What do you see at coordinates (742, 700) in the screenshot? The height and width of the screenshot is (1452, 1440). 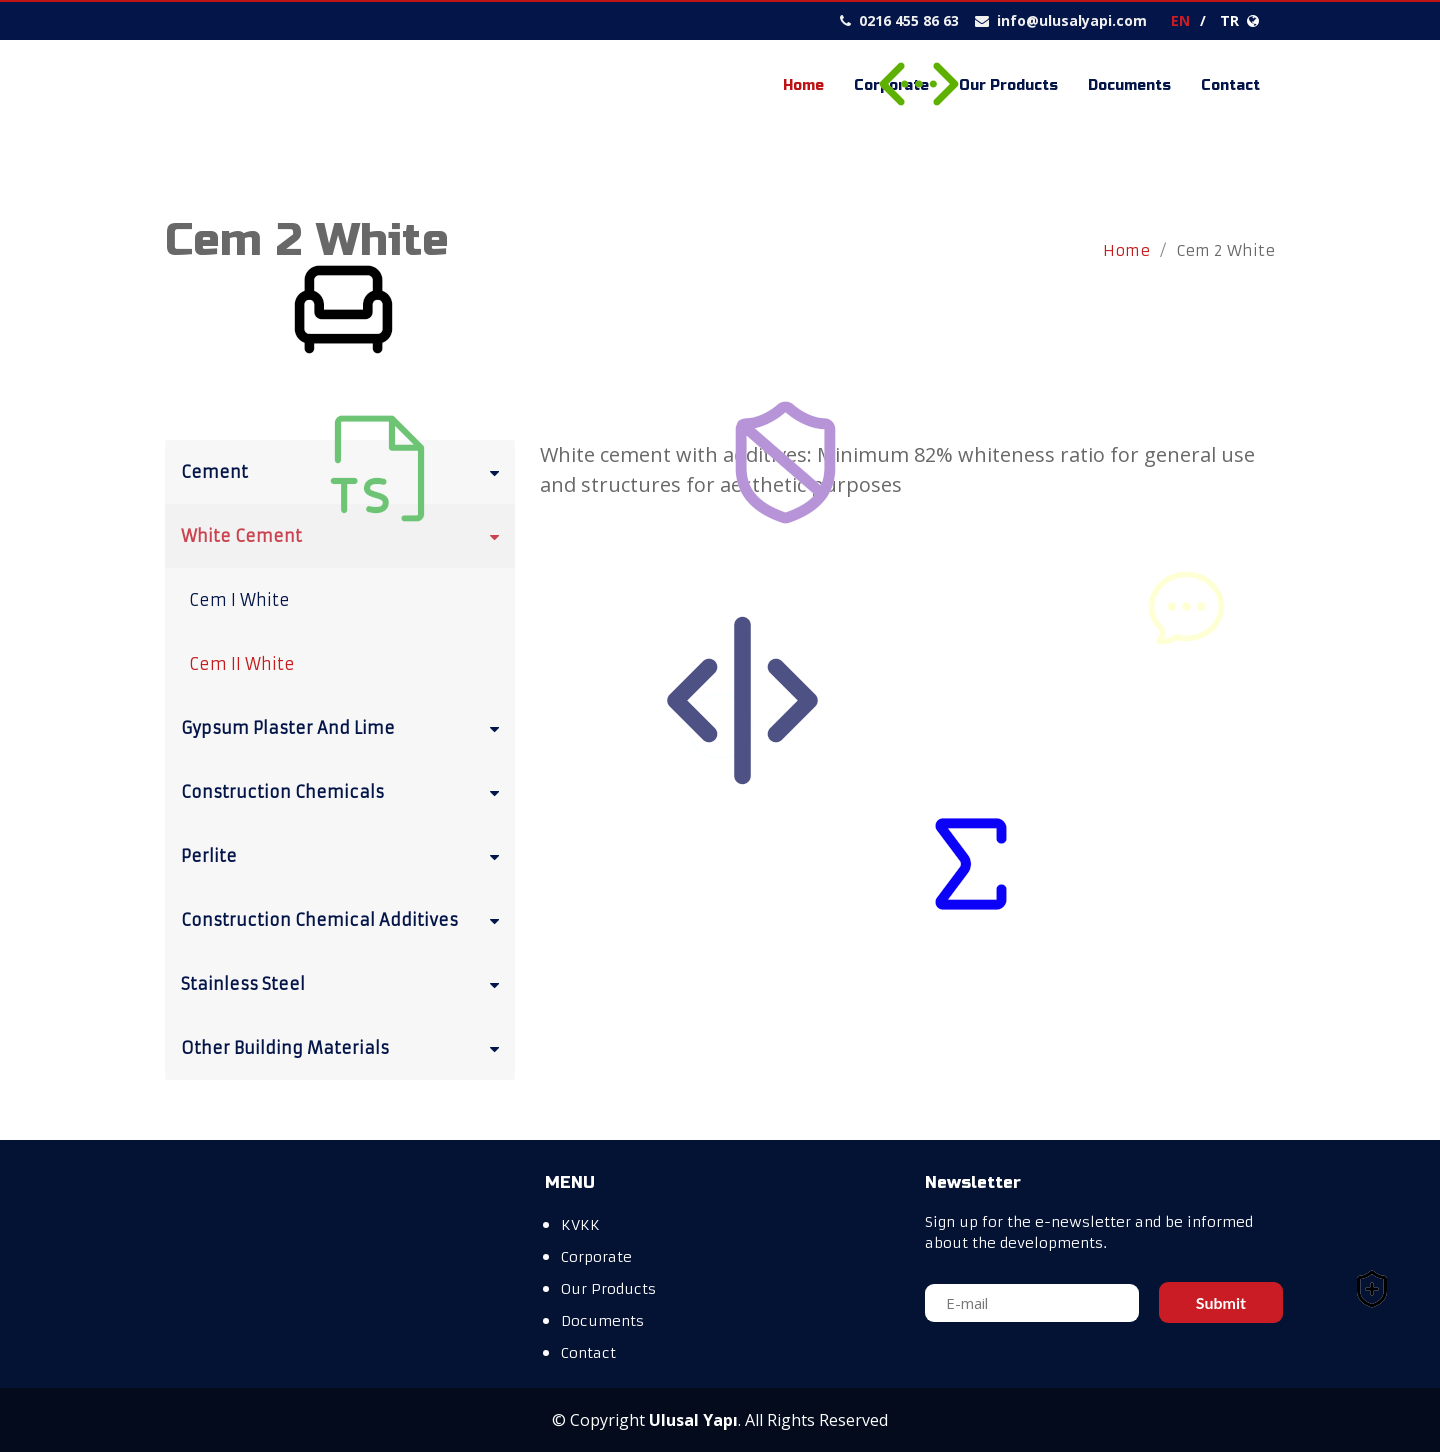 I see `drag to resize adjacent panels horizontally` at bounding box center [742, 700].